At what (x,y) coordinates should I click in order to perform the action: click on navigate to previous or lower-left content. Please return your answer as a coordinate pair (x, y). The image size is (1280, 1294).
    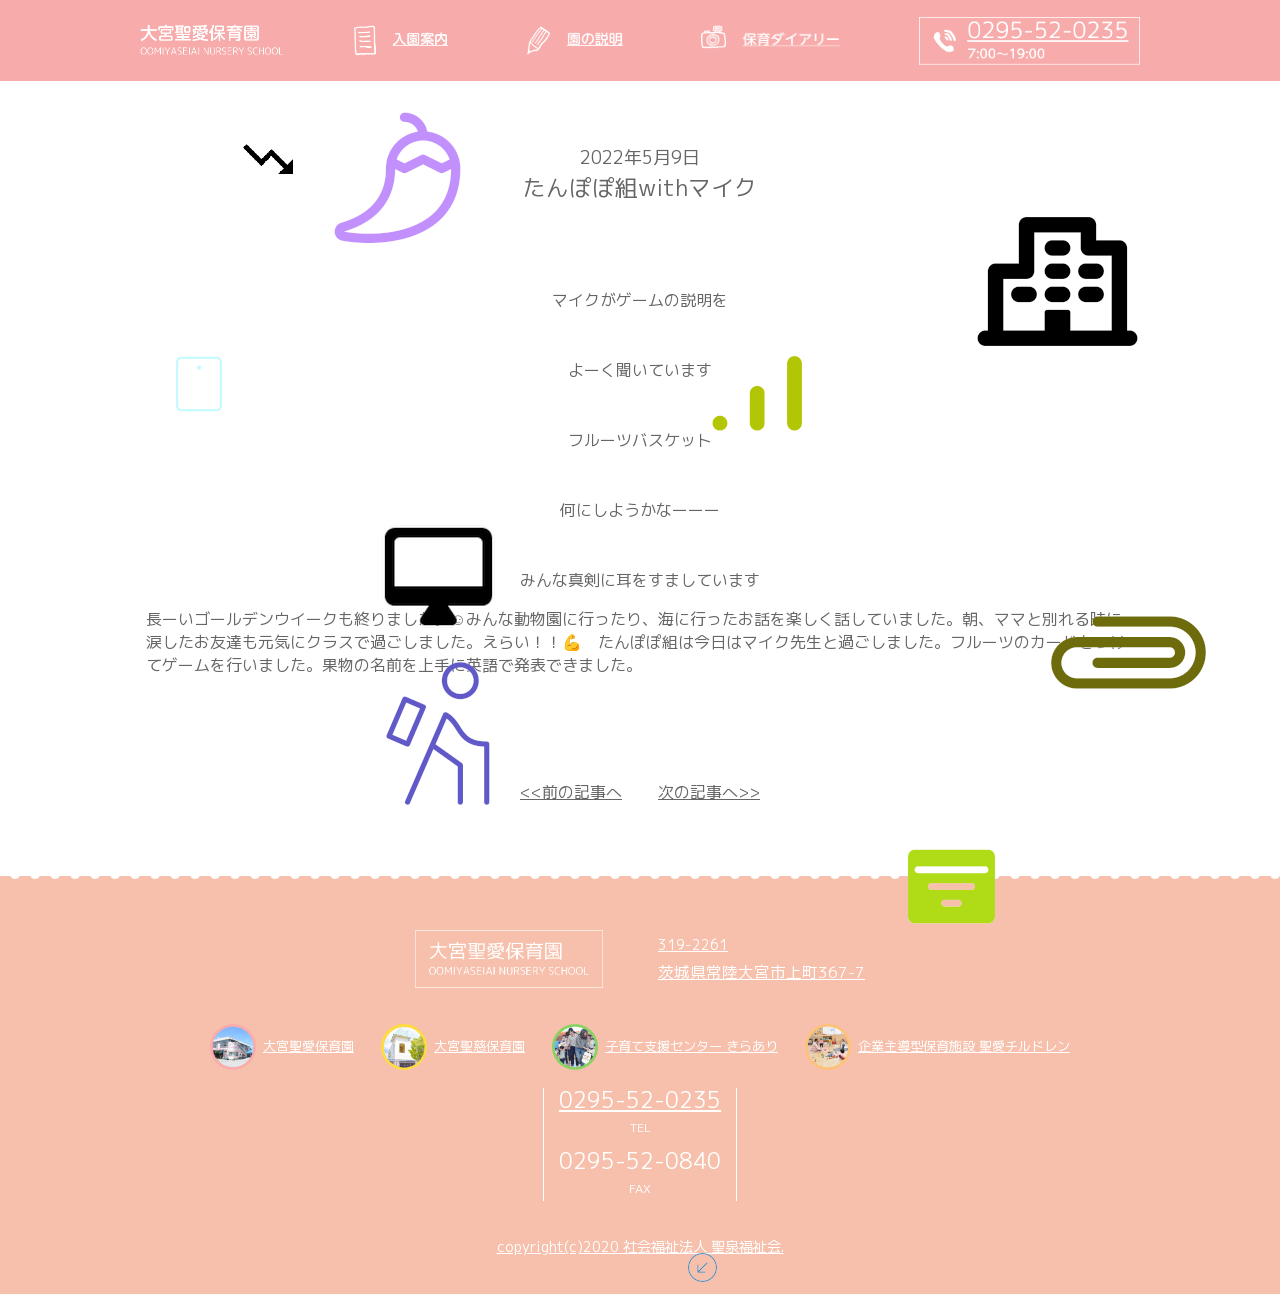
    Looking at the image, I should click on (702, 1267).